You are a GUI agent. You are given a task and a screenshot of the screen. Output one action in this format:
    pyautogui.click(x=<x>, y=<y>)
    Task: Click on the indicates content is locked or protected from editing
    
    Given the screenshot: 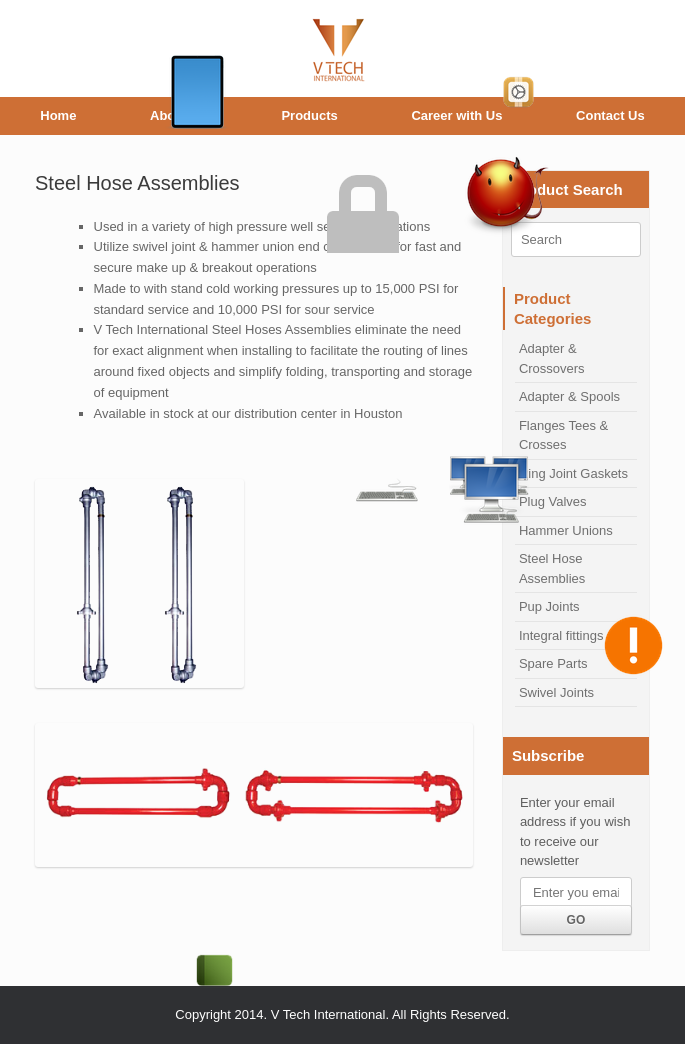 What is the action you would take?
    pyautogui.click(x=363, y=217)
    